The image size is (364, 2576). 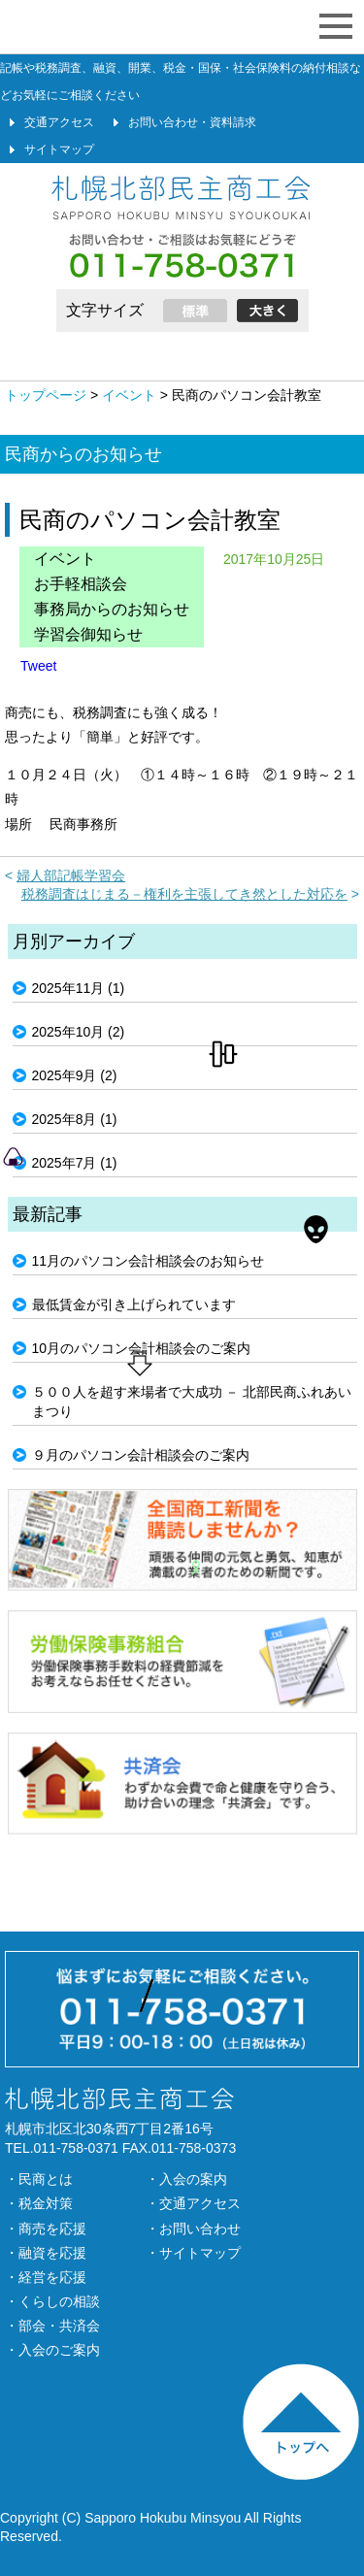 I want to click on health awareness or medical cause symbol, so click(x=196, y=1568).